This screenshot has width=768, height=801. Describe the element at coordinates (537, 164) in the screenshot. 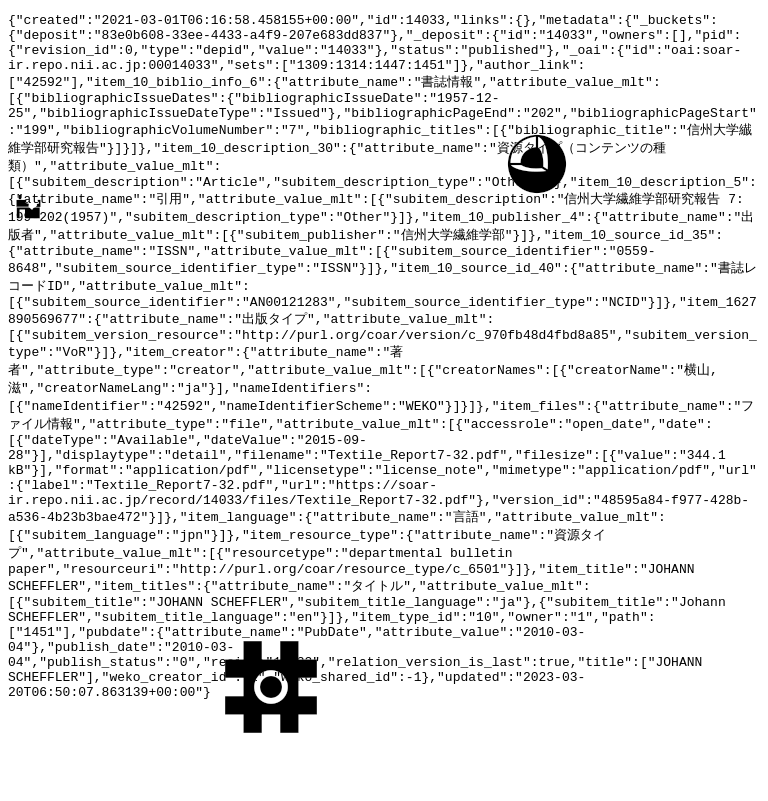

I see `view planetary or geological core details` at that location.